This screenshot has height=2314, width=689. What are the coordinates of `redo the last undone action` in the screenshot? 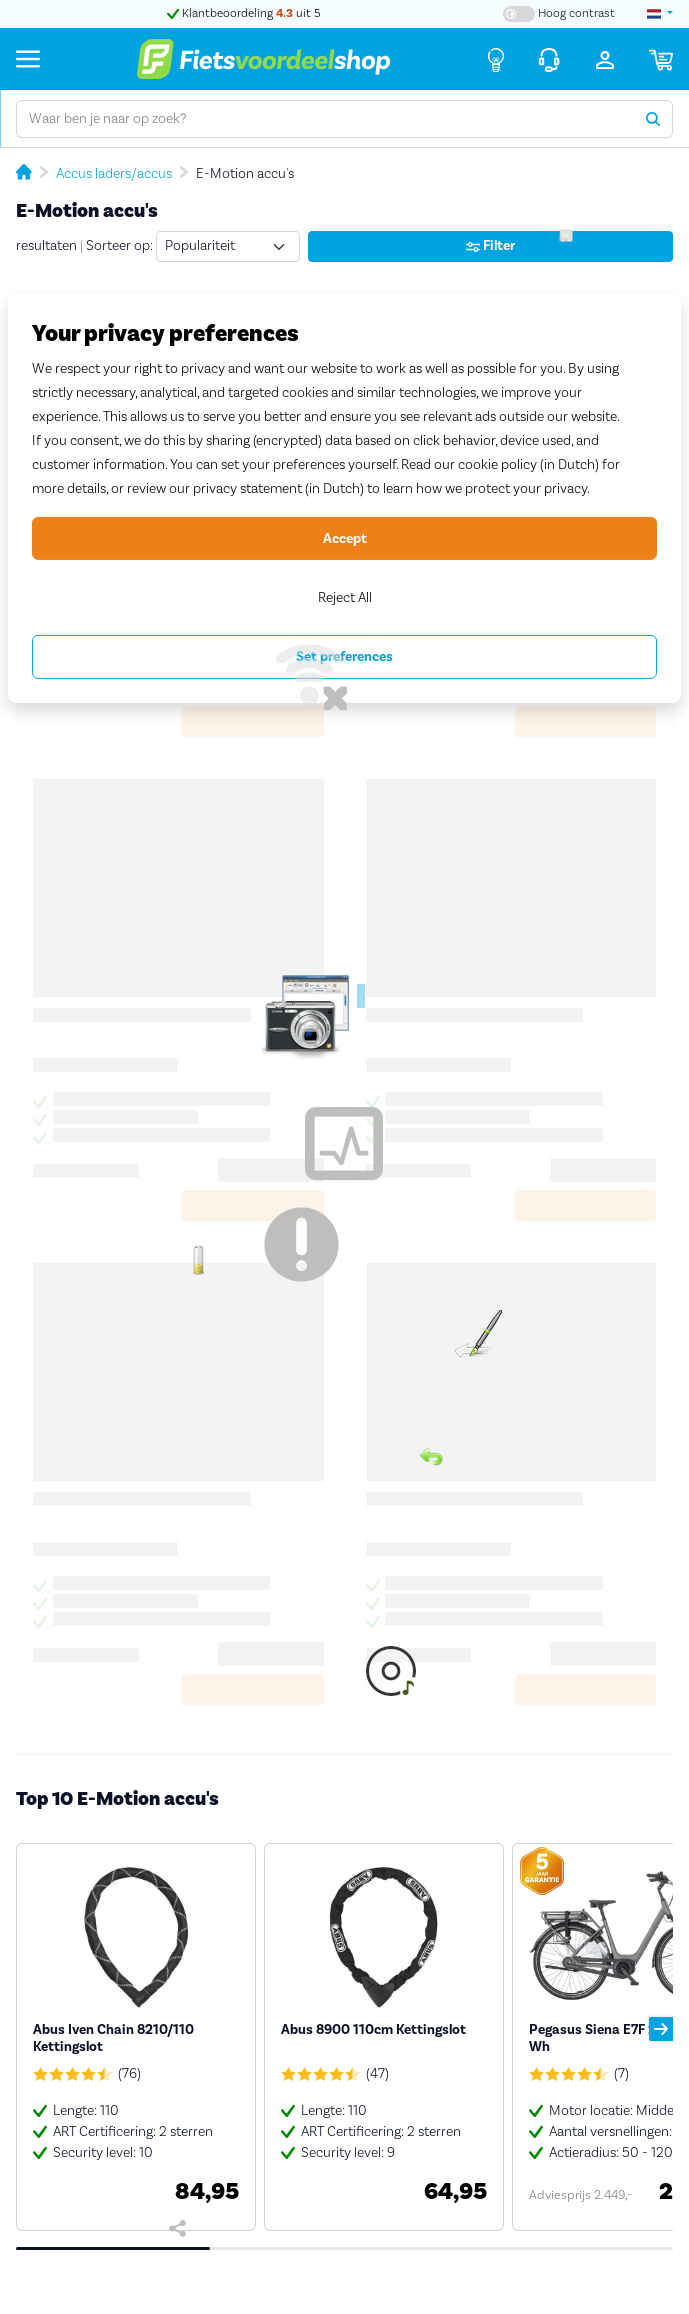 It's located at (432, 1456).